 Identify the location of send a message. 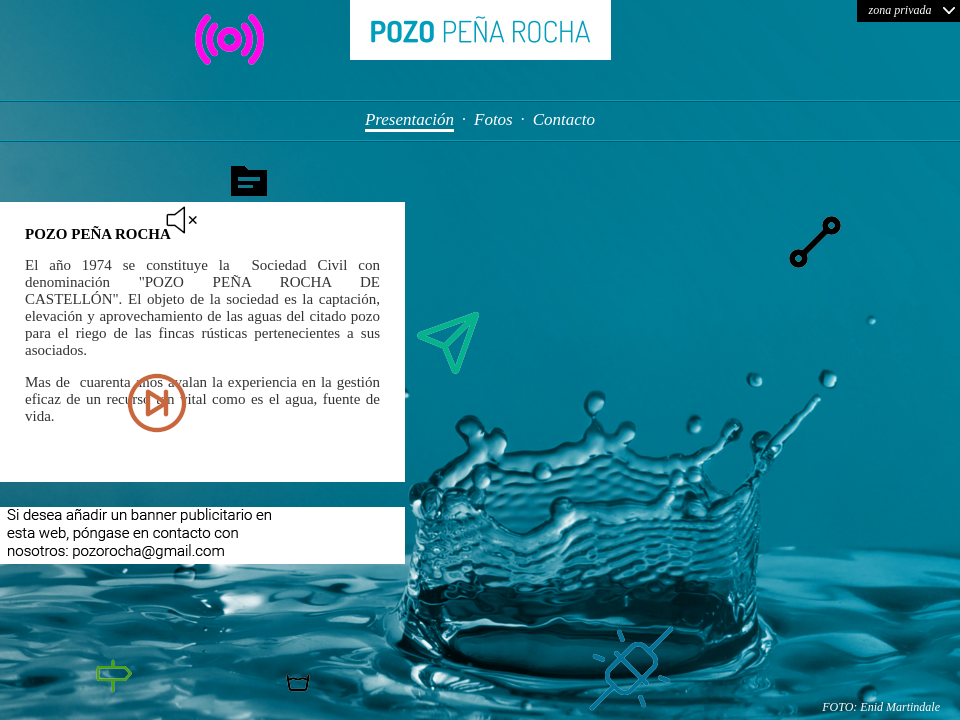
(447, 343).